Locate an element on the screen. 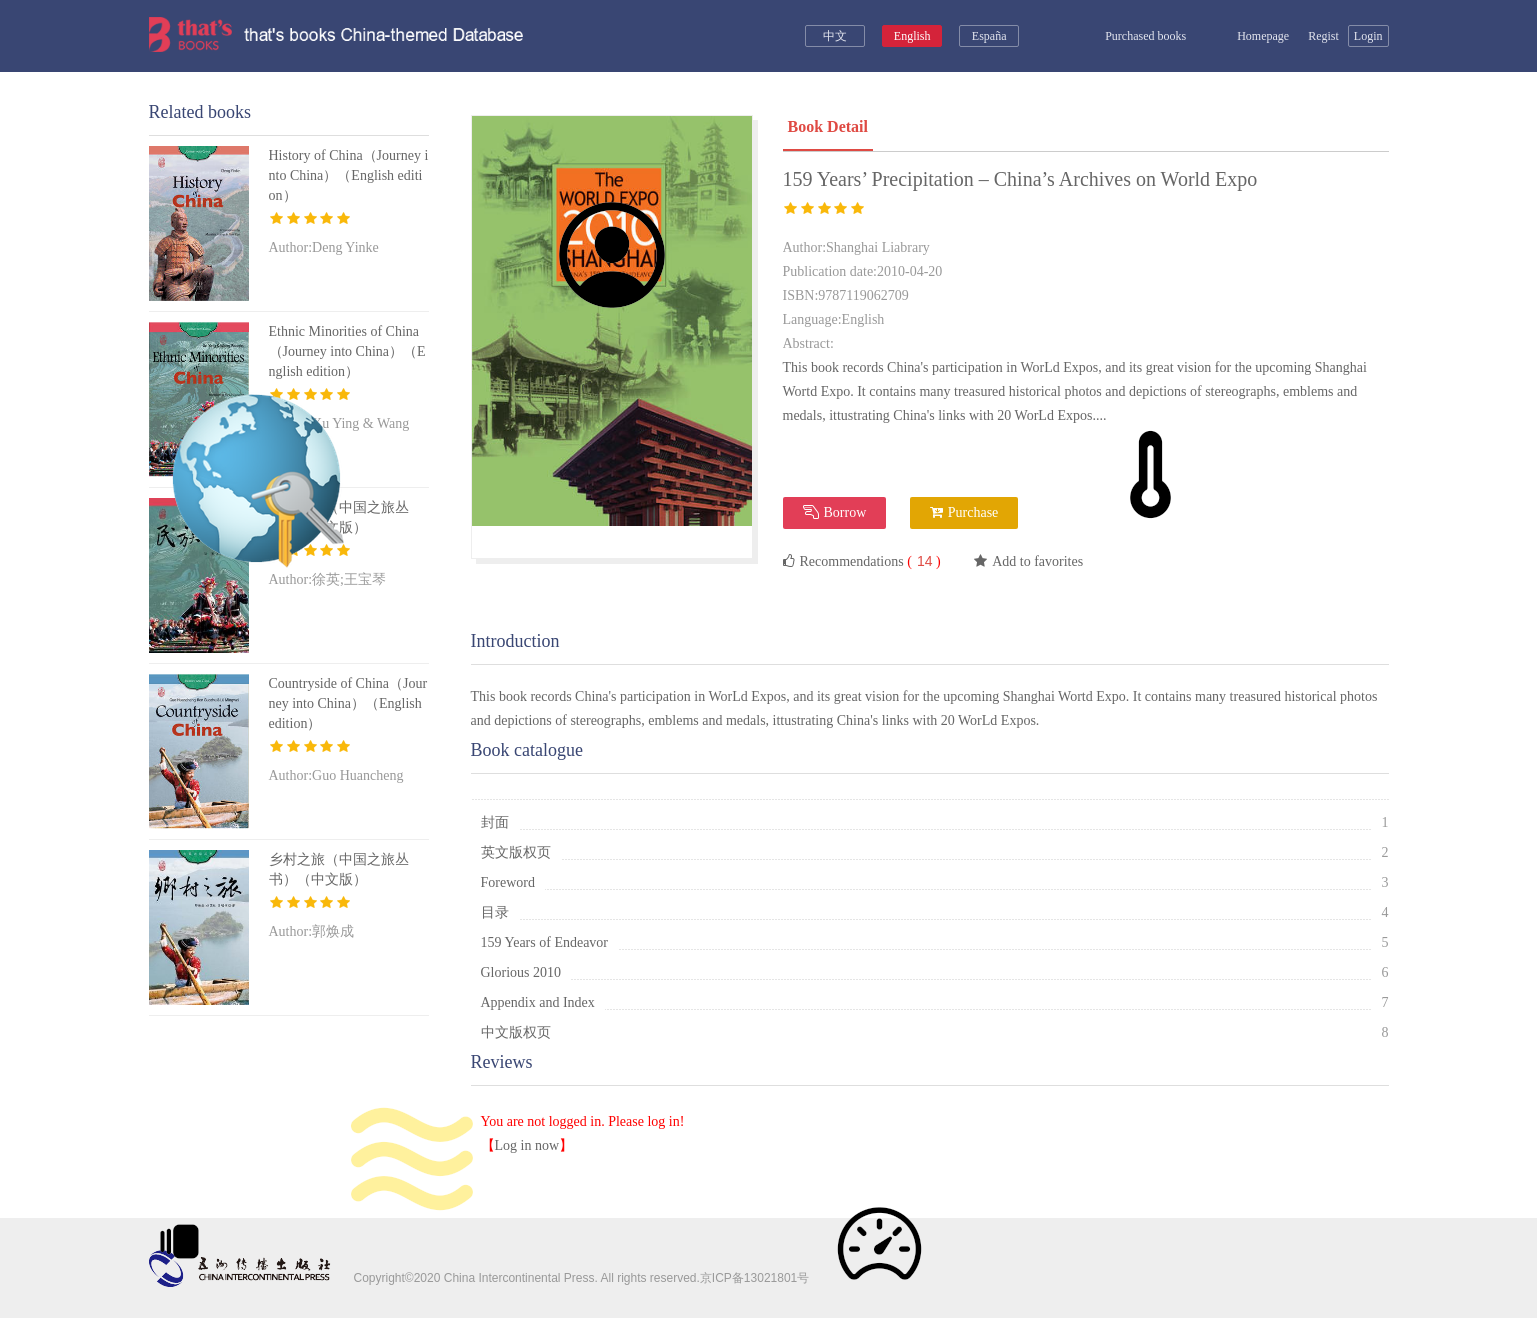  view version history is located at coordinates (179, 1241).